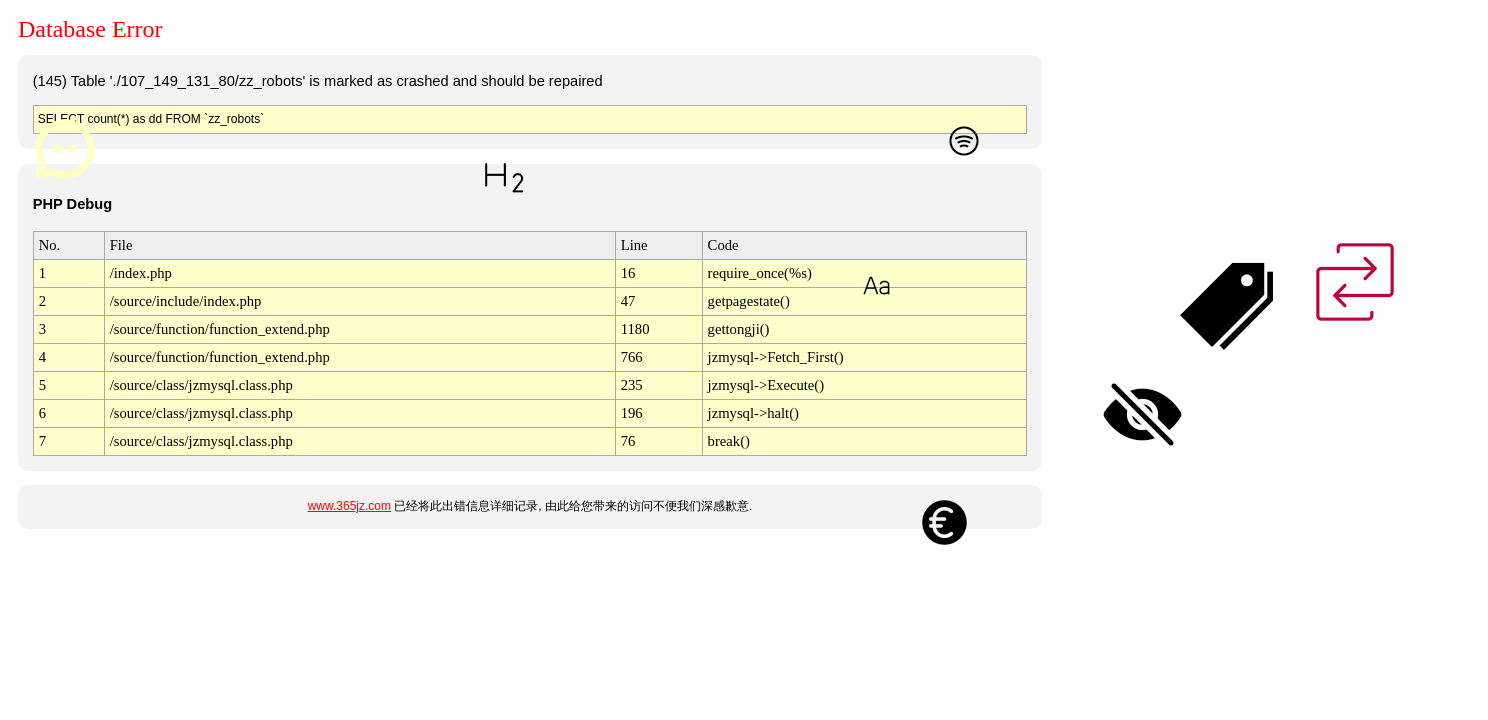 The image size is (1488, 720). Describe the element at coordinates (65, 149) in the screenshot. I see `open messaging or chat` at that location.